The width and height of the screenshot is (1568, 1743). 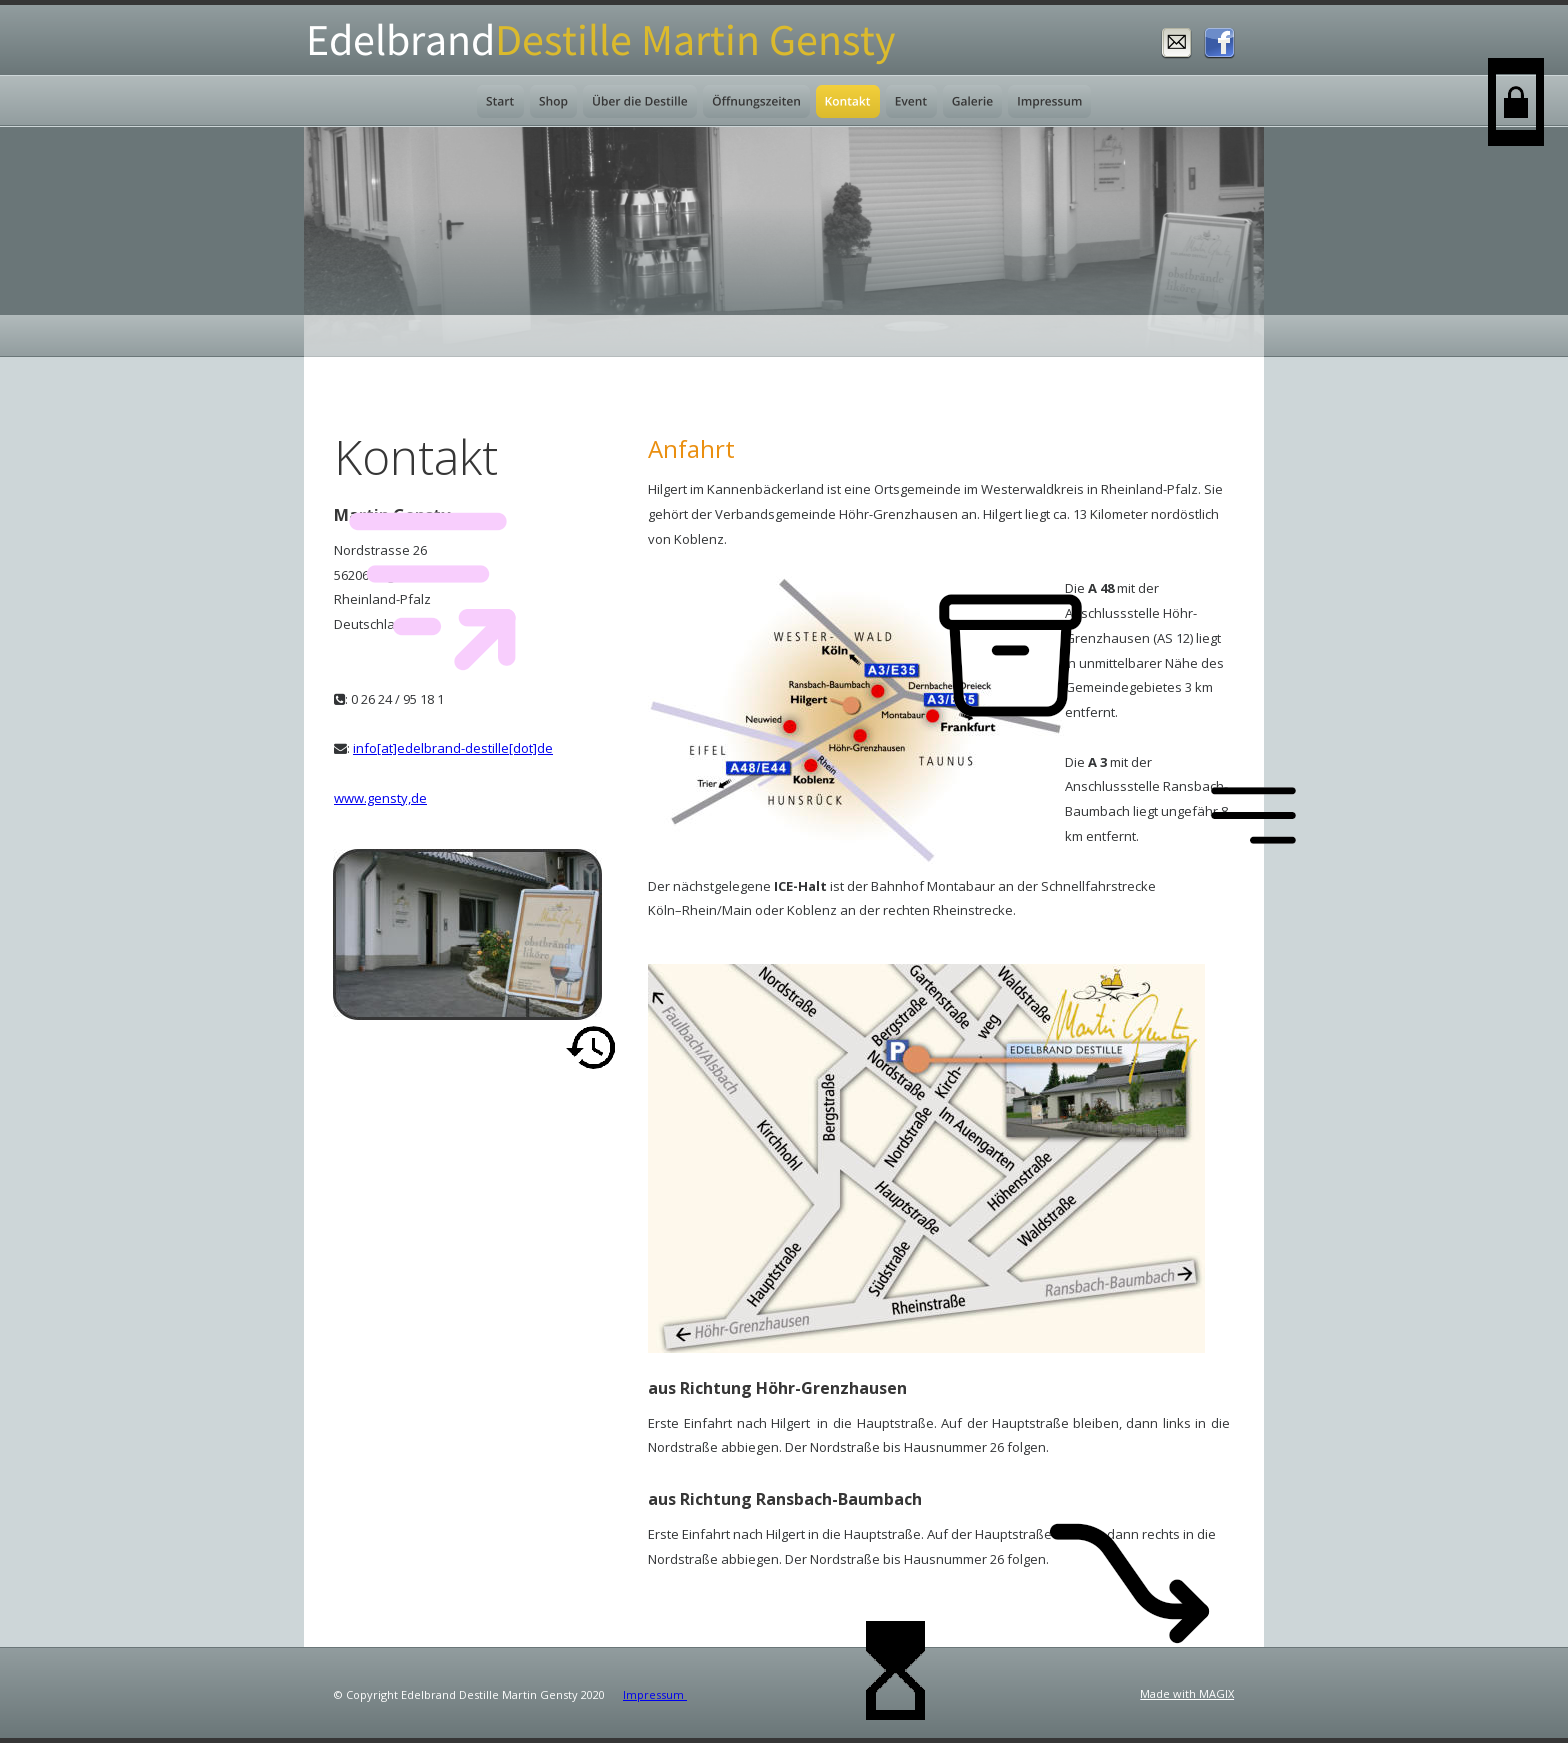 I want to click on access archived items, so click(x=1010, y=655).